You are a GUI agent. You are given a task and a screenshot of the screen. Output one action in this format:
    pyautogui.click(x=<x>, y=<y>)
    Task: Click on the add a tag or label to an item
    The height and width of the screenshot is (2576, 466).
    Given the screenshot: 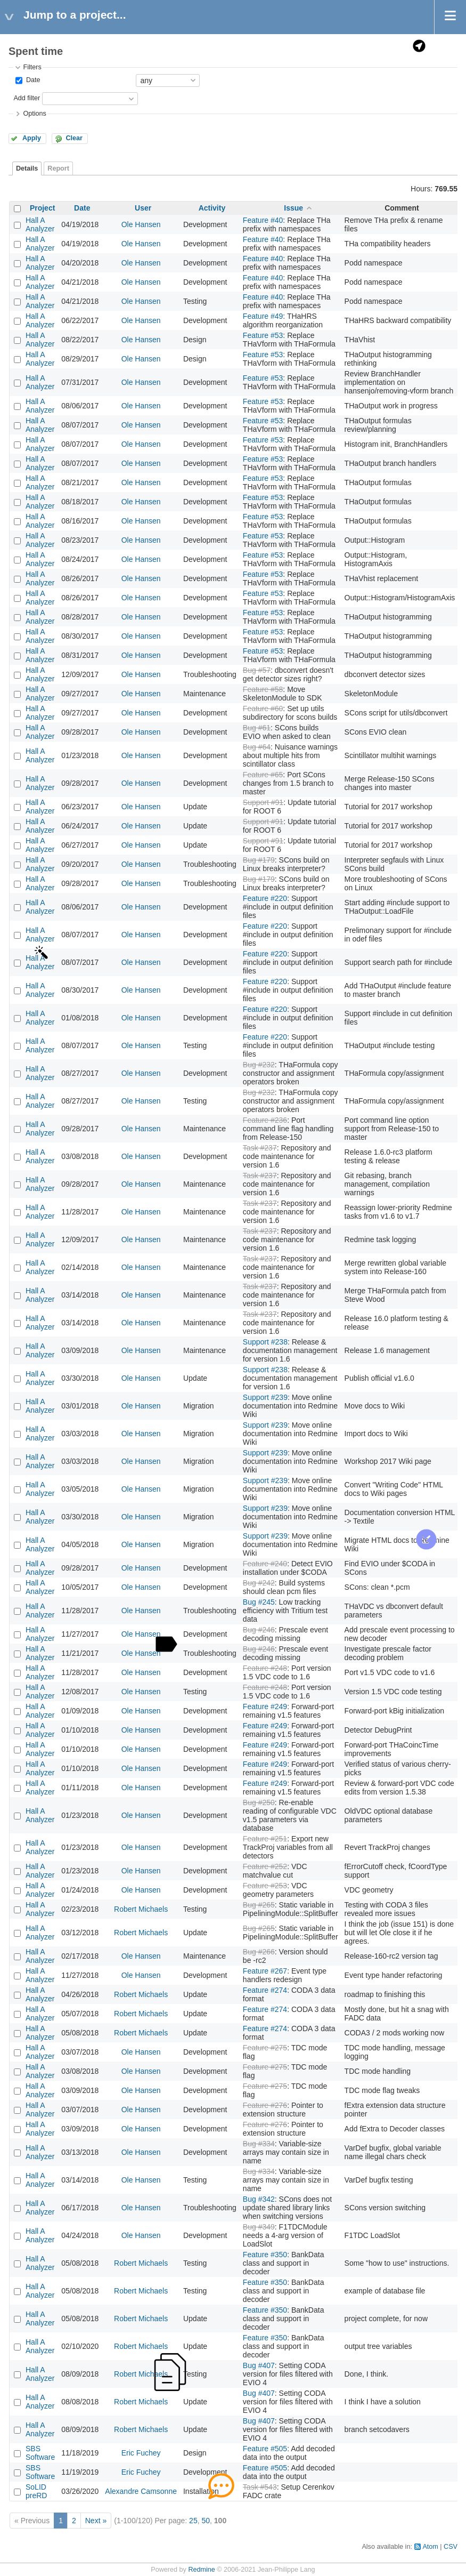 What is the action you would take?
    pyautogui.click(x=166, y=1644)
    